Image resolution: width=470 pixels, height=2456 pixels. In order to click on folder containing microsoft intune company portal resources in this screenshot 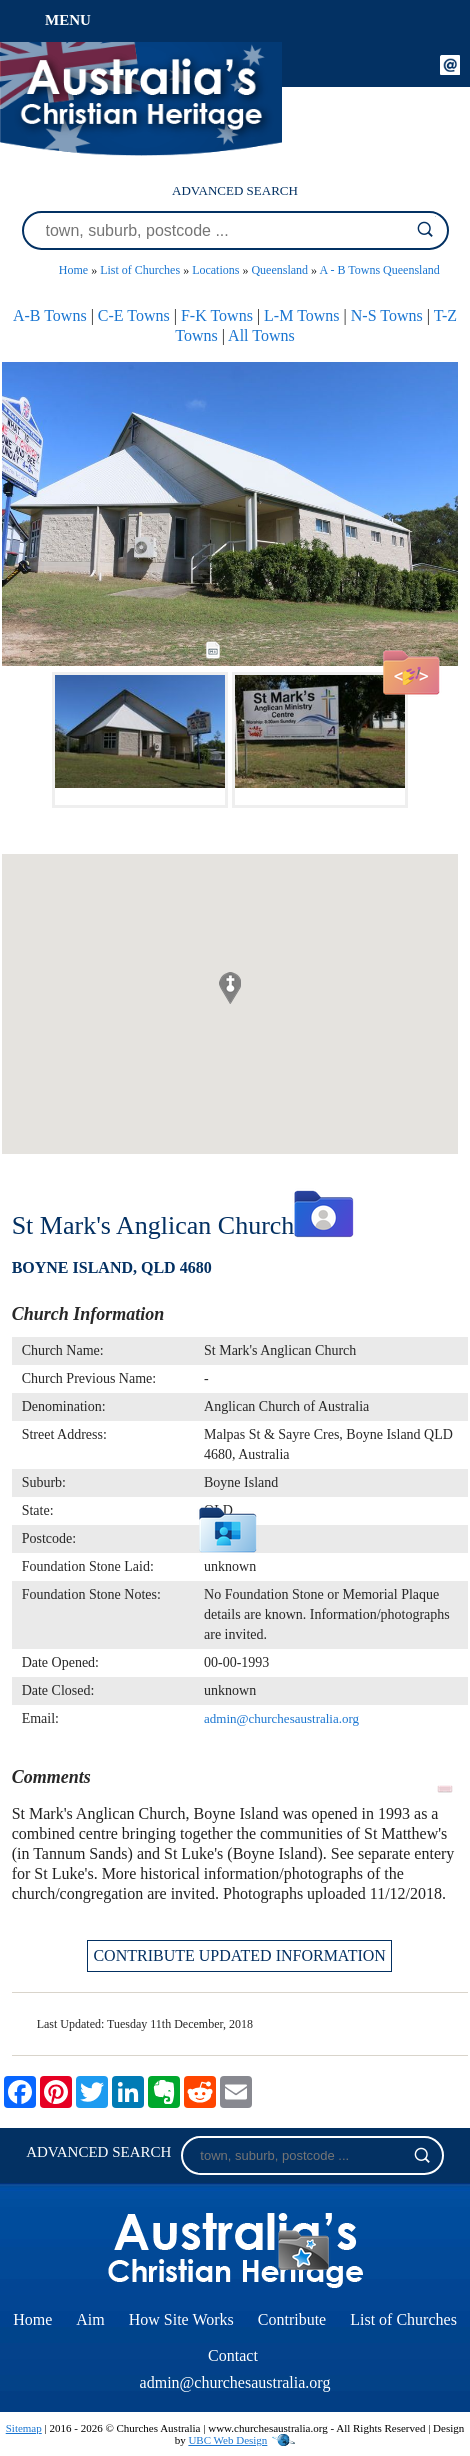, I will do `click(227, 1531)`.